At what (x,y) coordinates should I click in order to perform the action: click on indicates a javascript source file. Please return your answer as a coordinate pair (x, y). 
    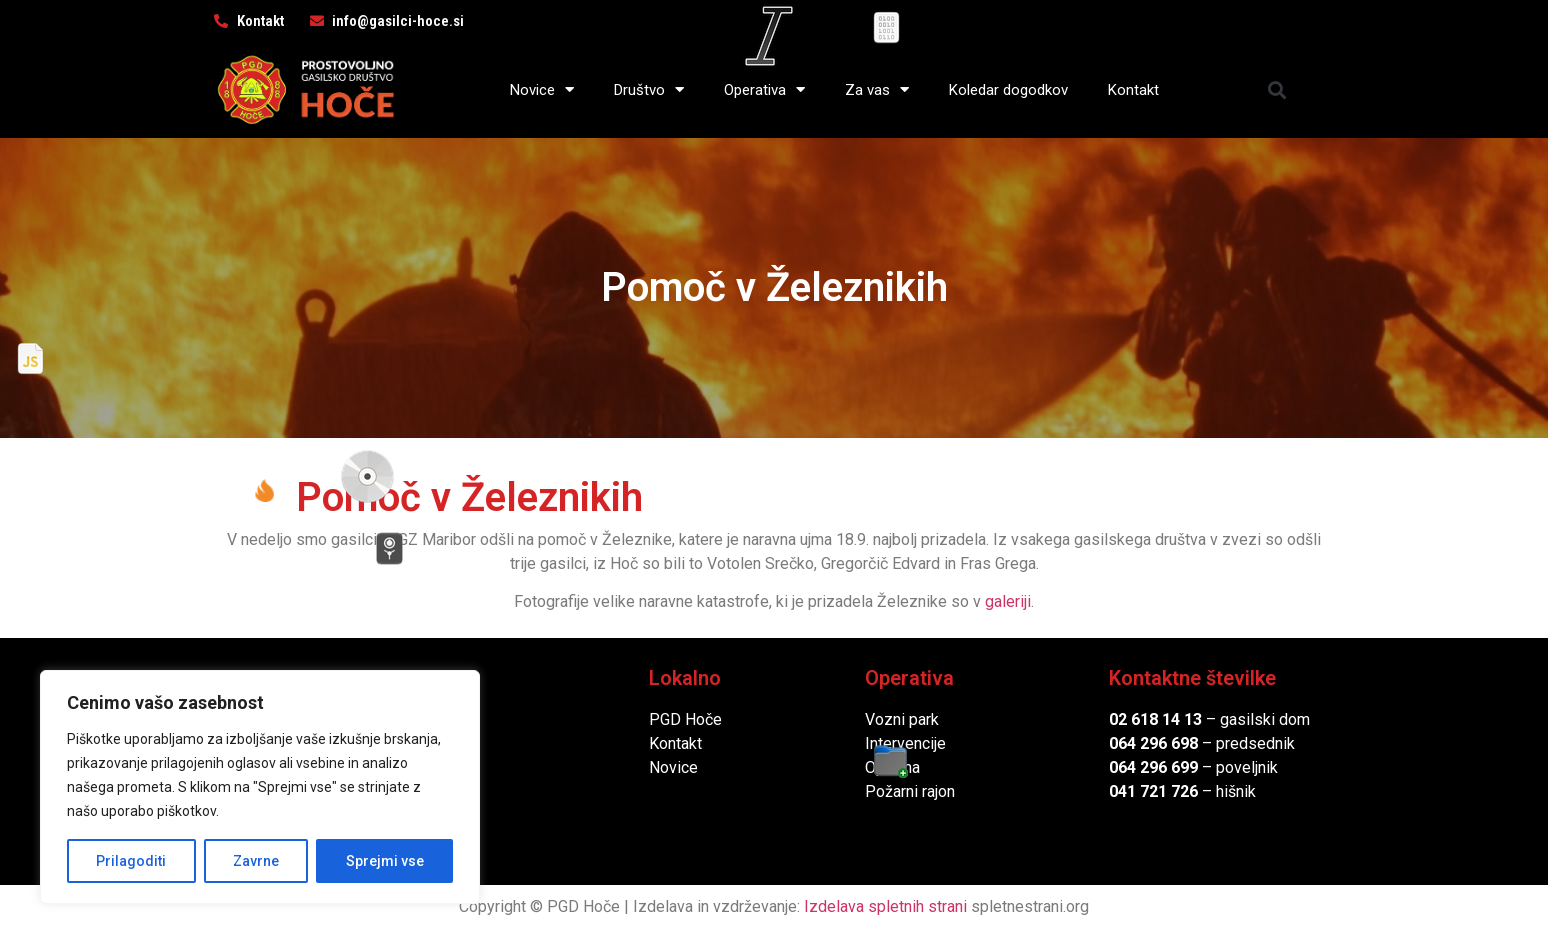
    Looking at the image, I should click on (30, 358).